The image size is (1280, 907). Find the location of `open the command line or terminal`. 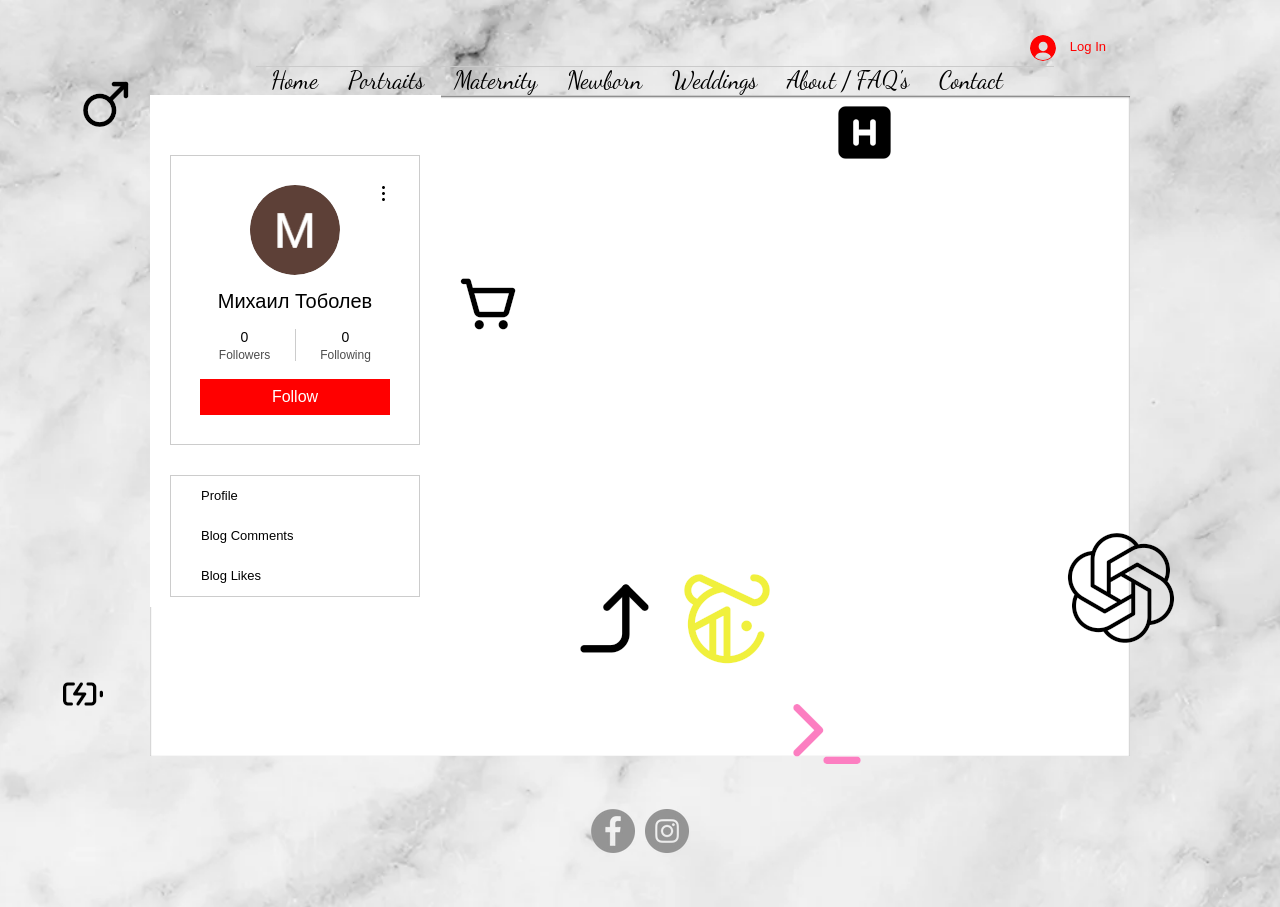

open the command line or terminal is located at coordinates (827, 734).